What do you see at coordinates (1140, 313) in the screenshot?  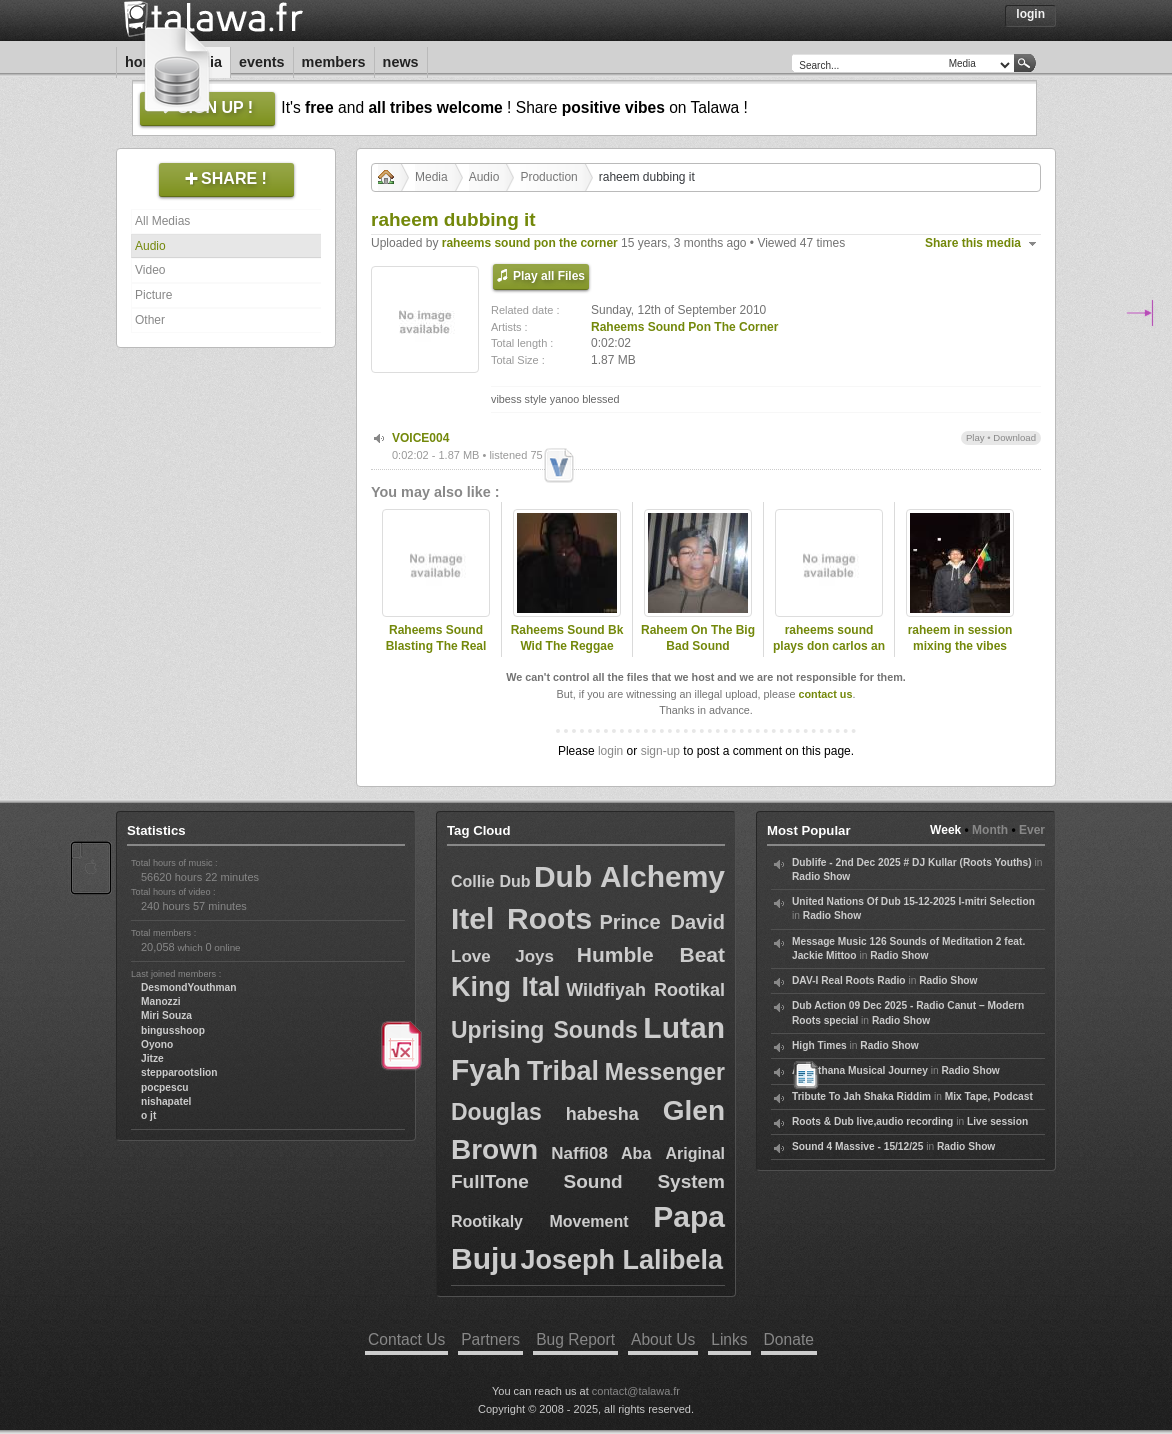 I see `jump to the last item or end of list` at bounding box center [1140, 313].